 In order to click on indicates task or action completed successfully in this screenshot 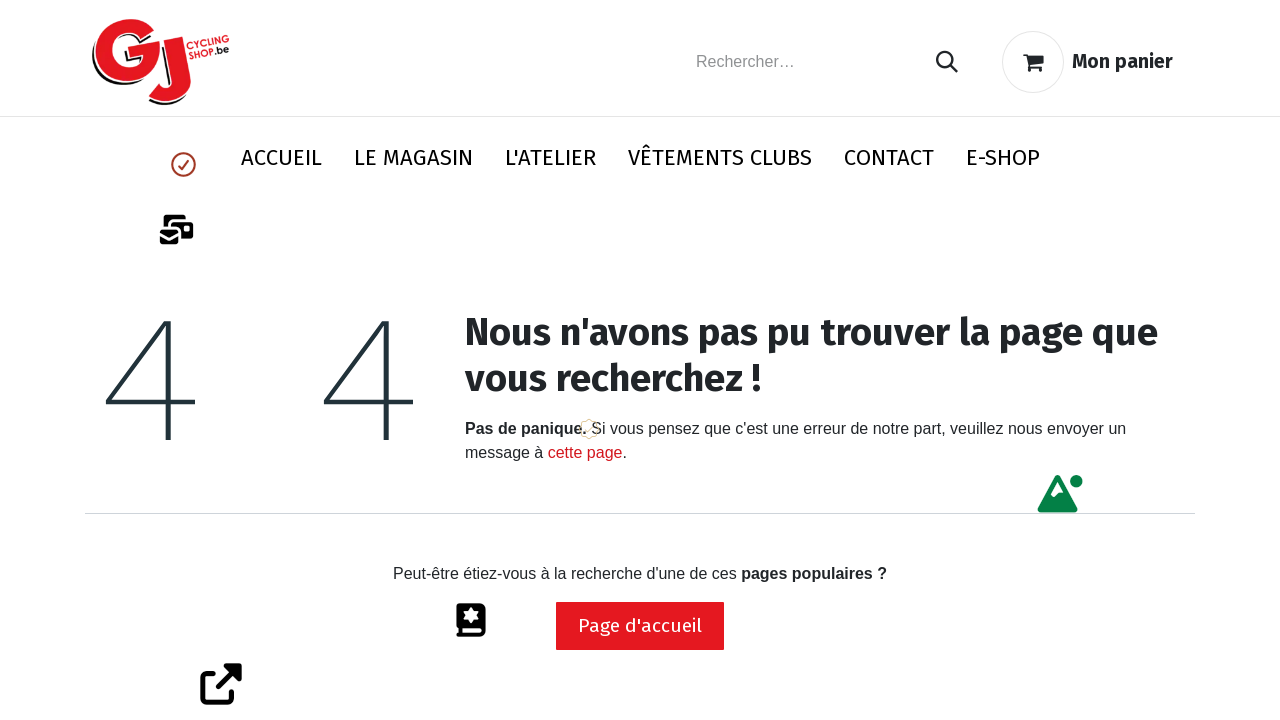, I will do `click(183, 164)`.